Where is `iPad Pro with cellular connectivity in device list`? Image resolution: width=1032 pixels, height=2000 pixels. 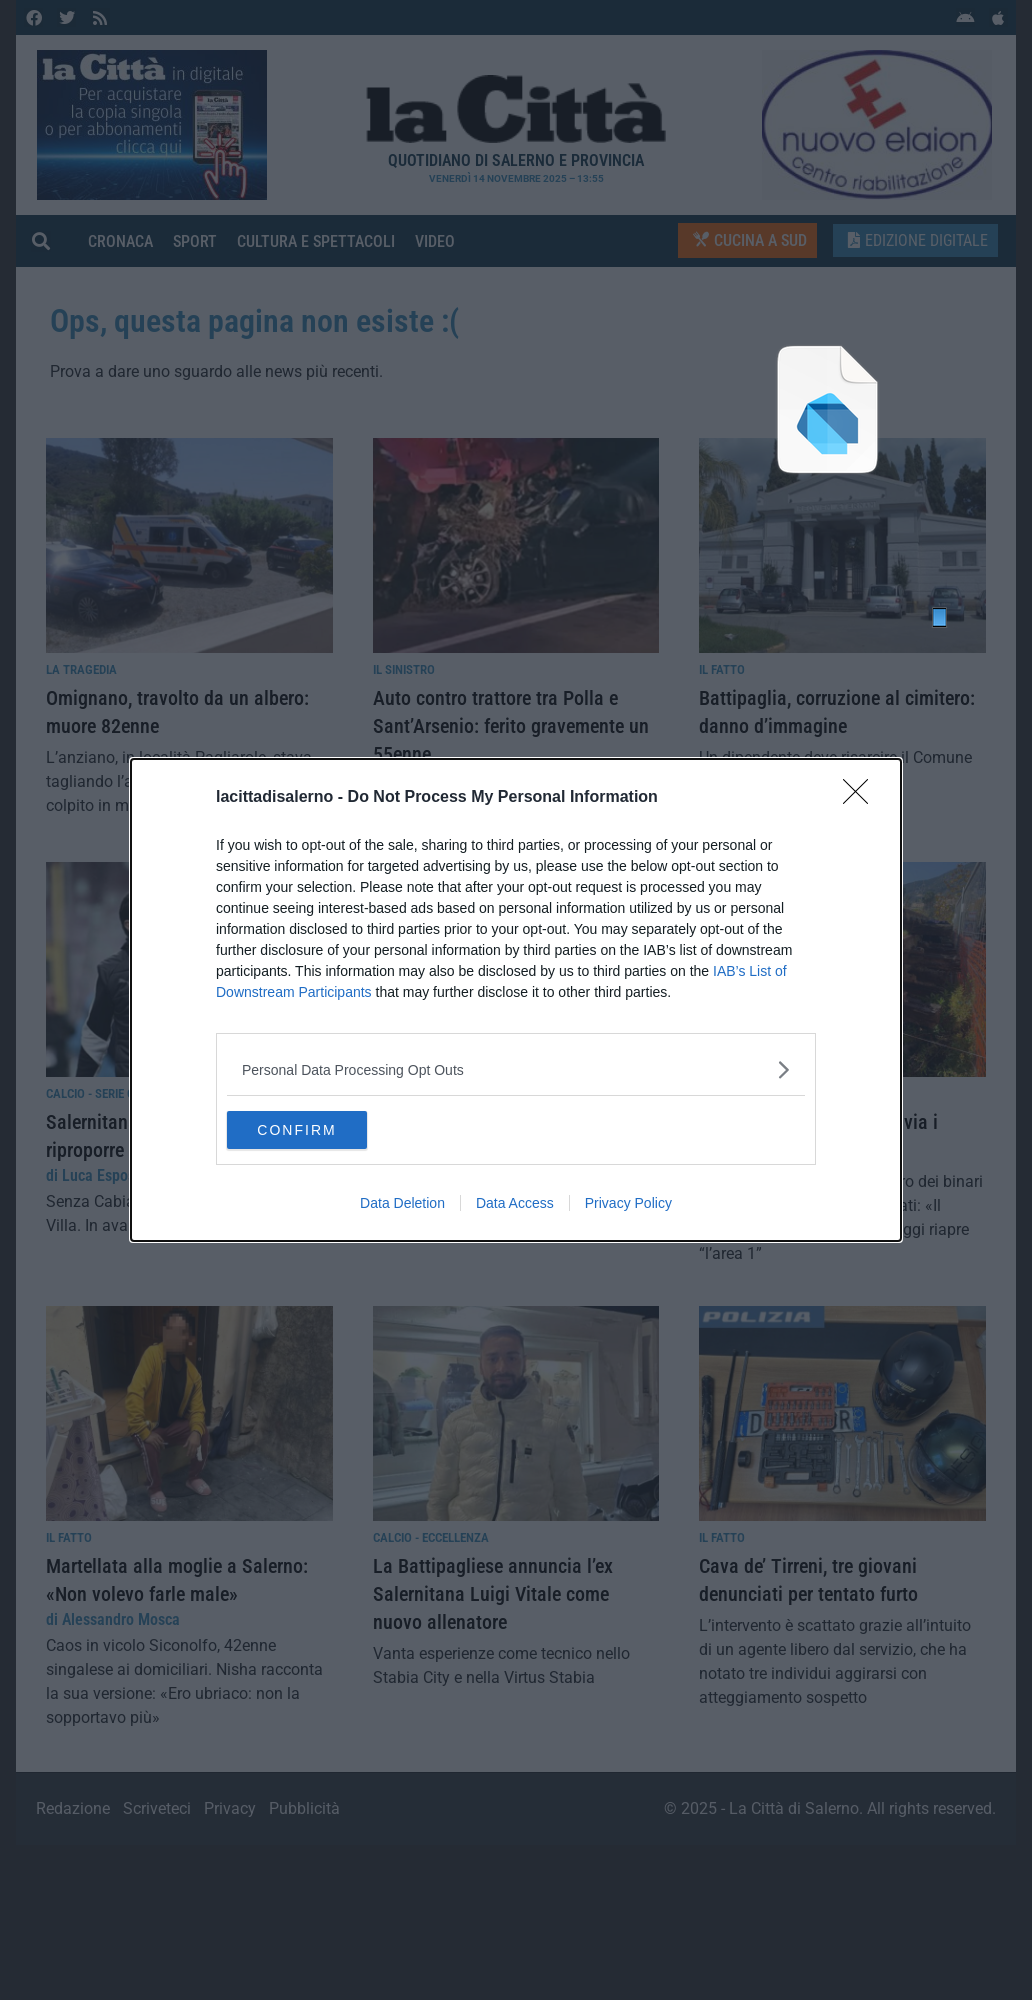 iPad Pro with cellular connectivity in device list is located at coordinates (939, 617).